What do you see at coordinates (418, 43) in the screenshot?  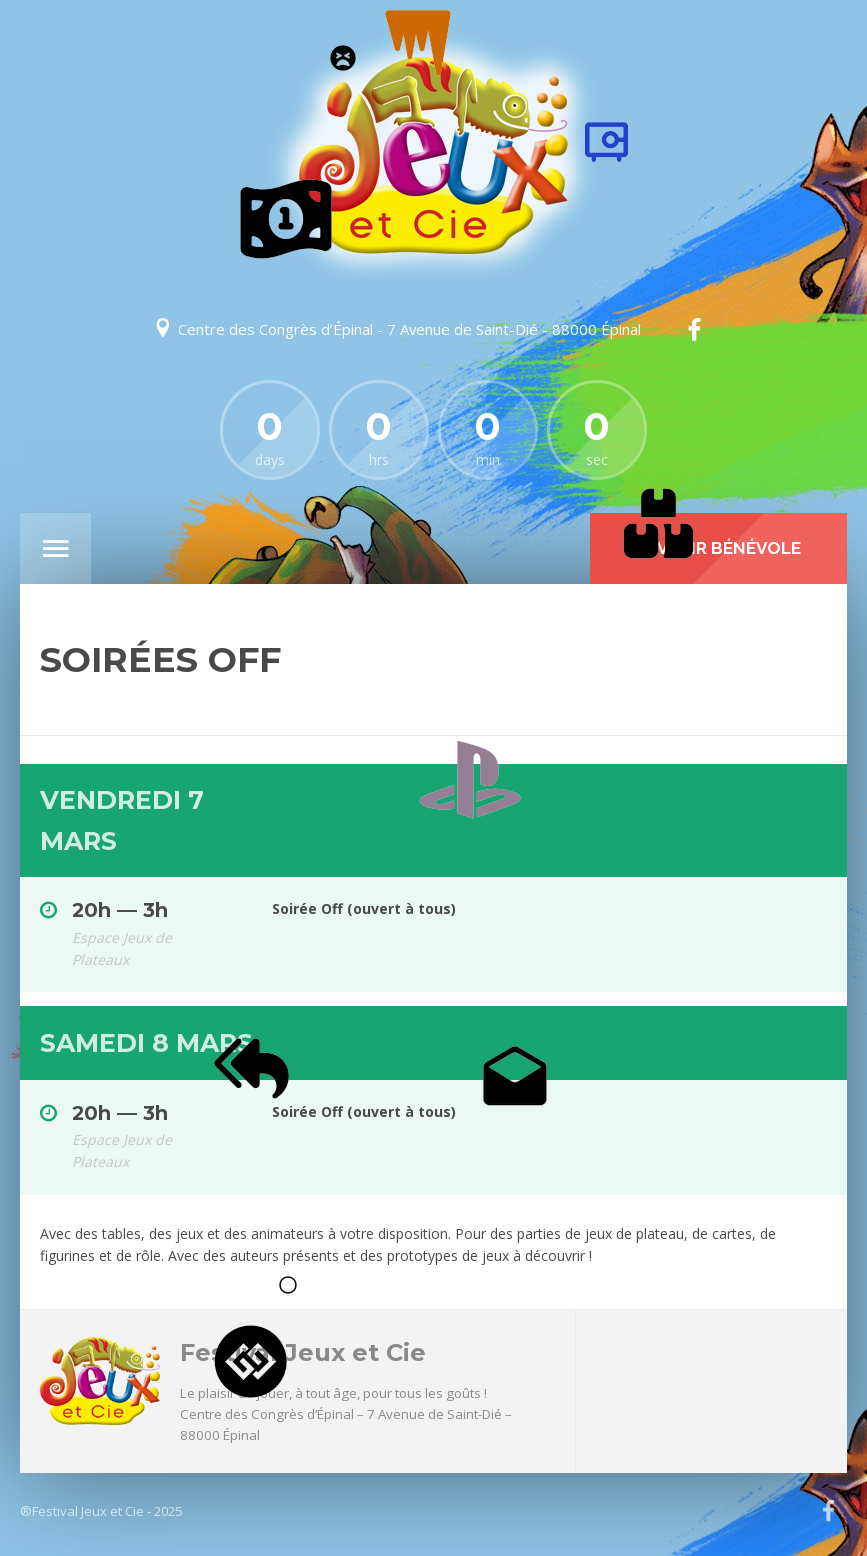 I see `indicates freezing or cold weather conditions` at bounding box center [418, 43].